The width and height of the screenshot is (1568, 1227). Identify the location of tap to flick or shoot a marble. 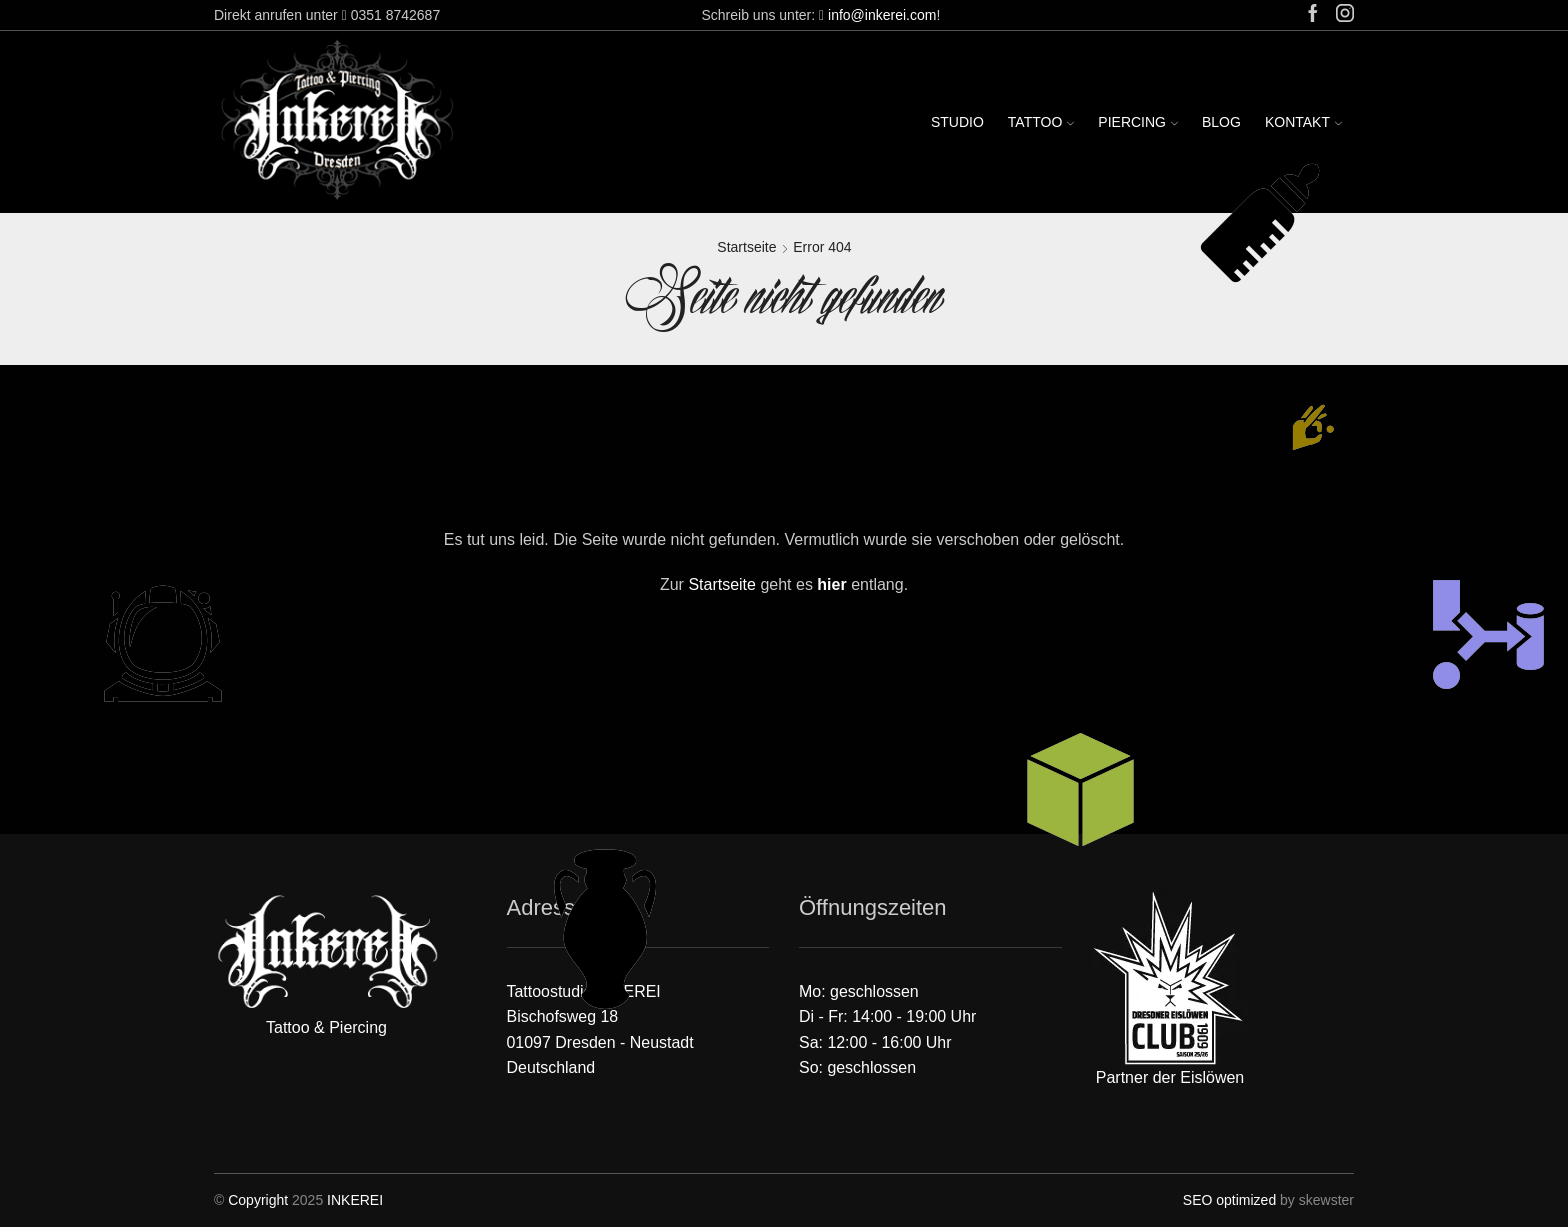
(1319, 426).